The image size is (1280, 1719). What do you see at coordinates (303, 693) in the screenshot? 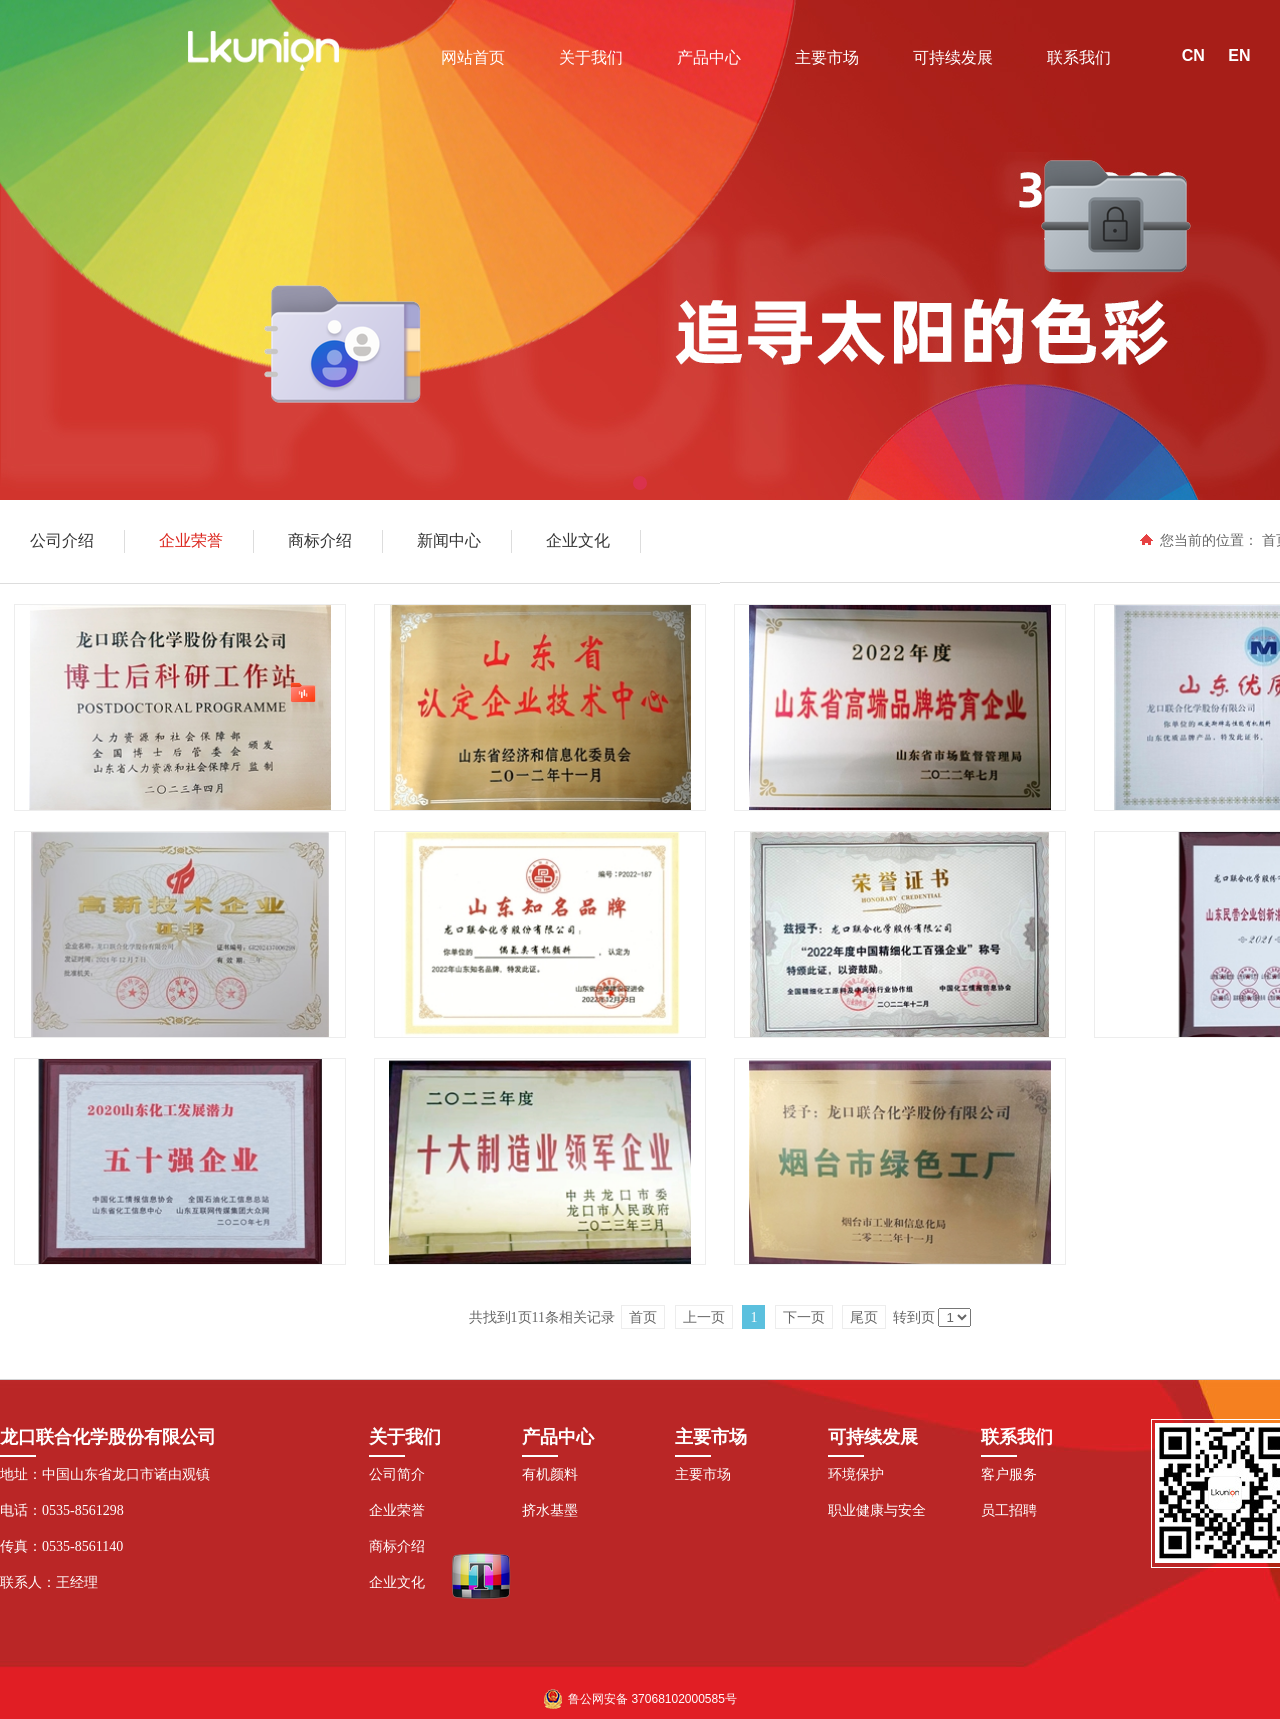
I see `open Wondershare EdrawInfo project files` at bounding box center [303, 693].